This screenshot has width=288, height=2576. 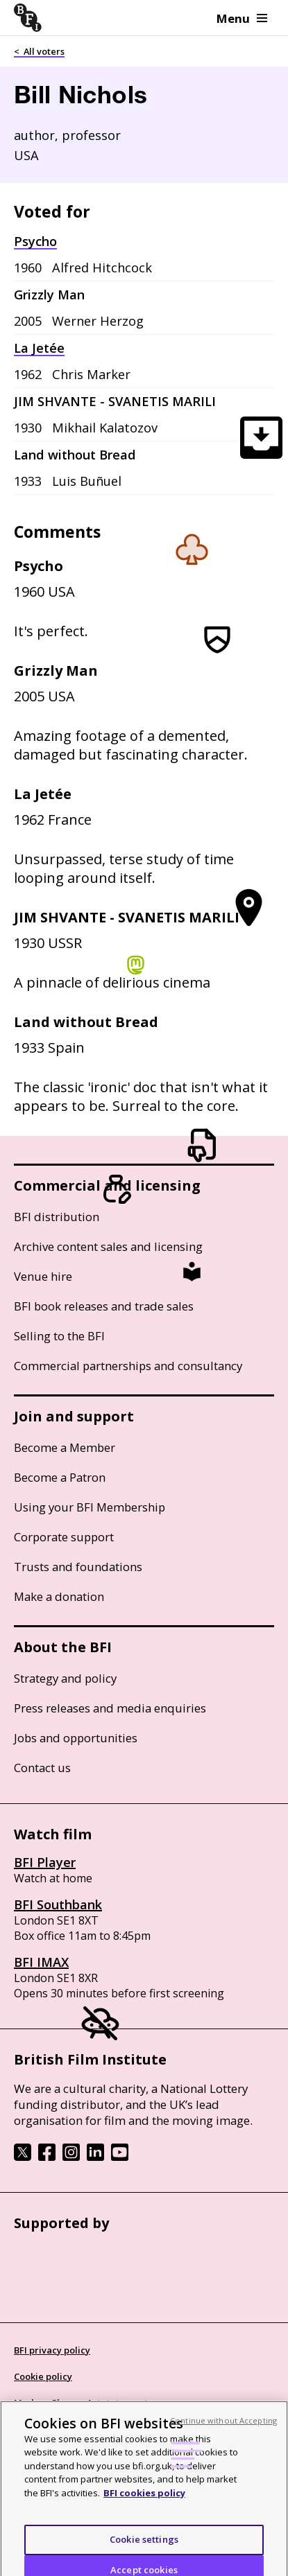 I want to click on download to inbox, so click(x=261, y=437).